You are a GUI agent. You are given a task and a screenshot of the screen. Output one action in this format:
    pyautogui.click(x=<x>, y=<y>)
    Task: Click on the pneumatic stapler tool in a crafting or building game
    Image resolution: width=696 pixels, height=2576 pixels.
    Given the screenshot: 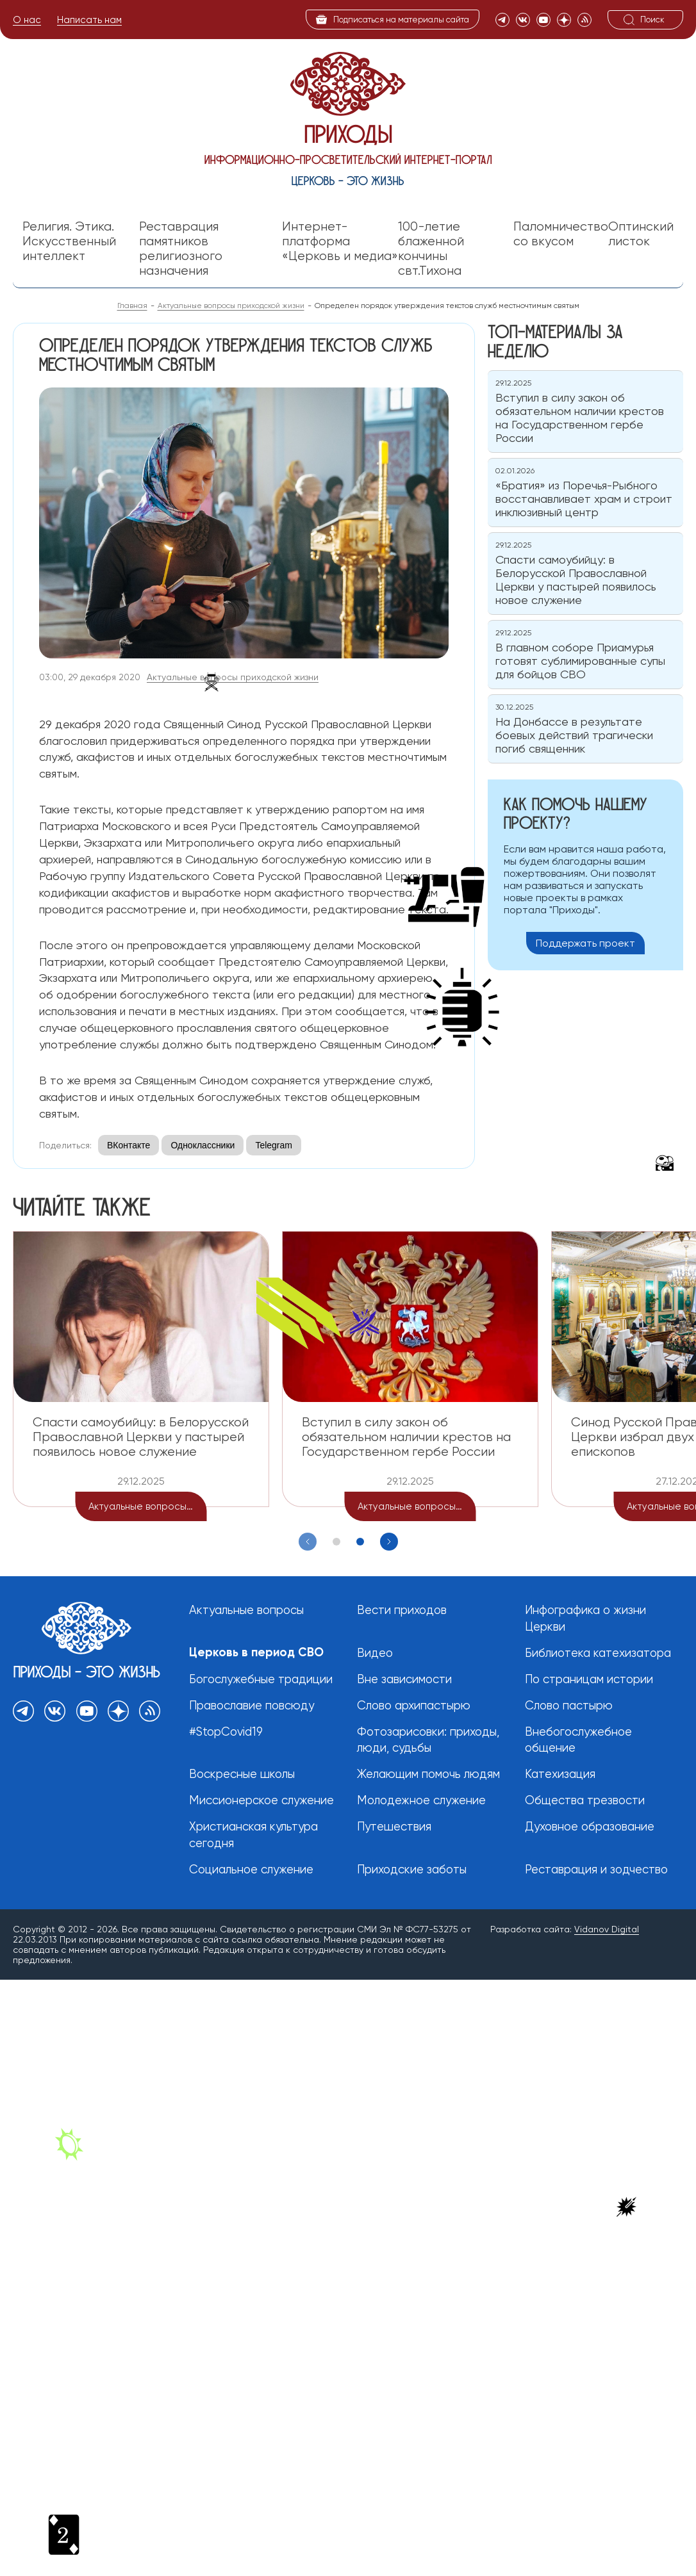 What is the action you would take?
    pyautogui.click(x=444, y=897)
    